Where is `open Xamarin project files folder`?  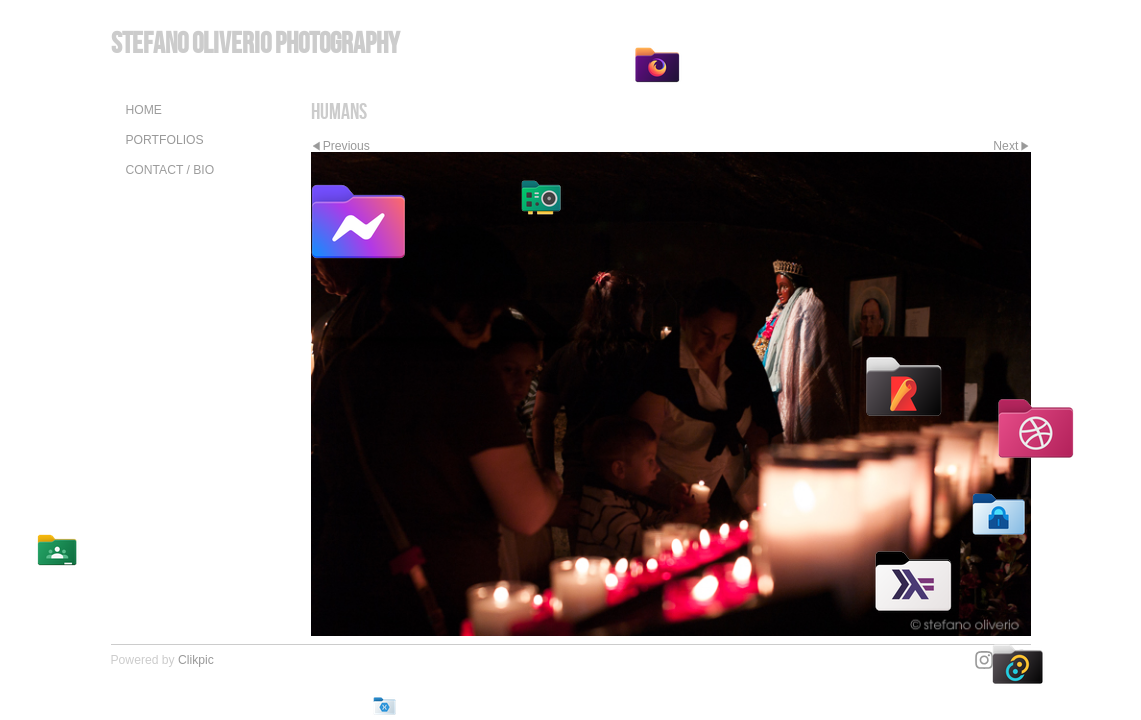 open Xamarin project files folder is located at coordinates (384, 706).